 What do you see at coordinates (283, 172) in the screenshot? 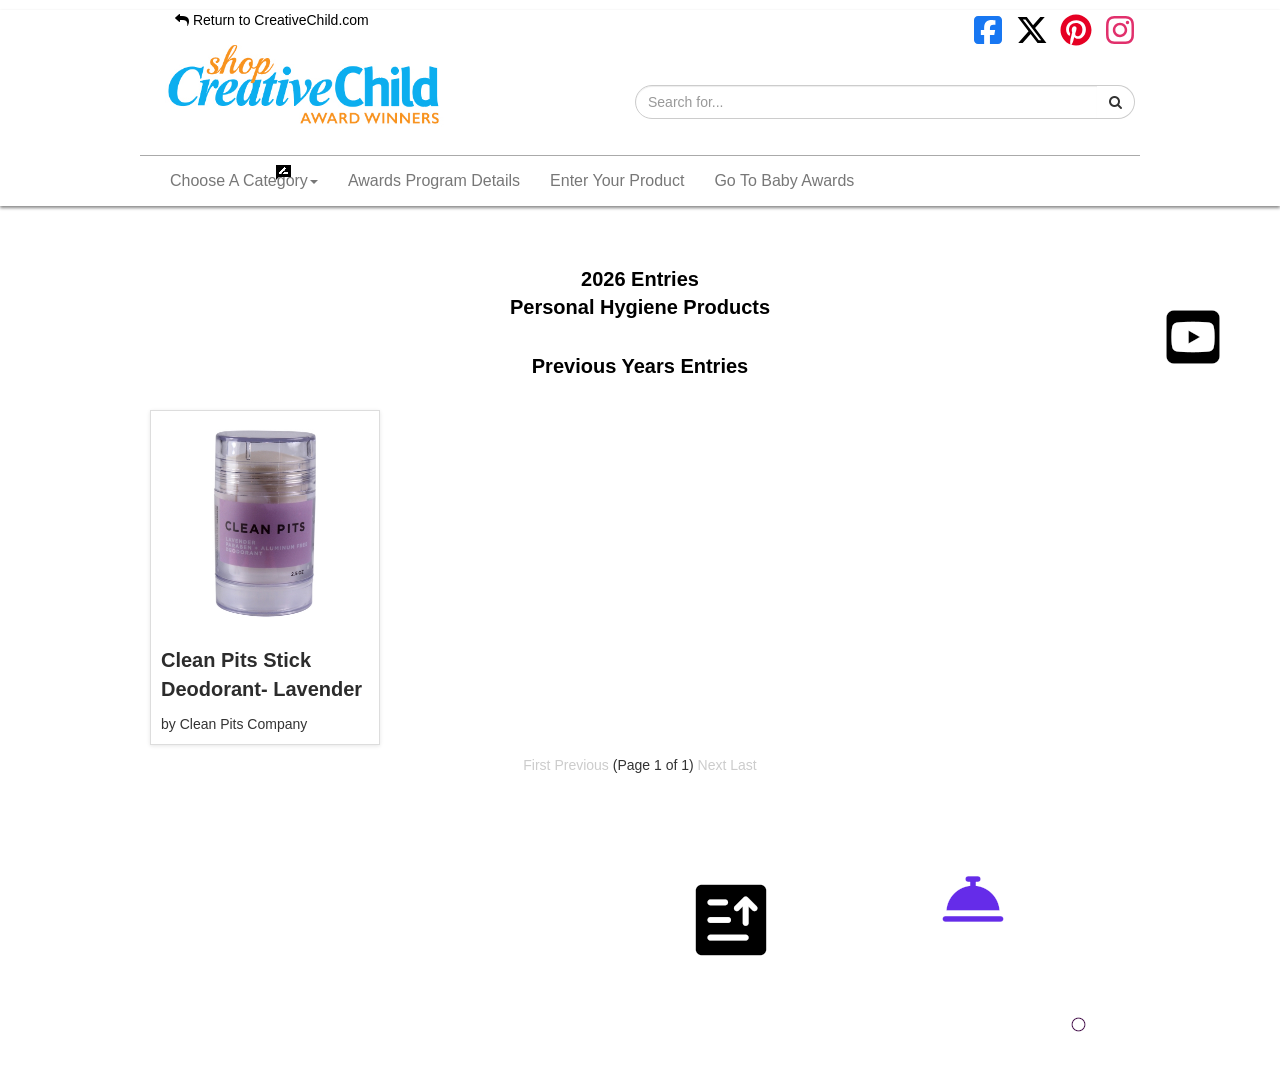
I see `write a review or rating` at bounding box center [283, 172].